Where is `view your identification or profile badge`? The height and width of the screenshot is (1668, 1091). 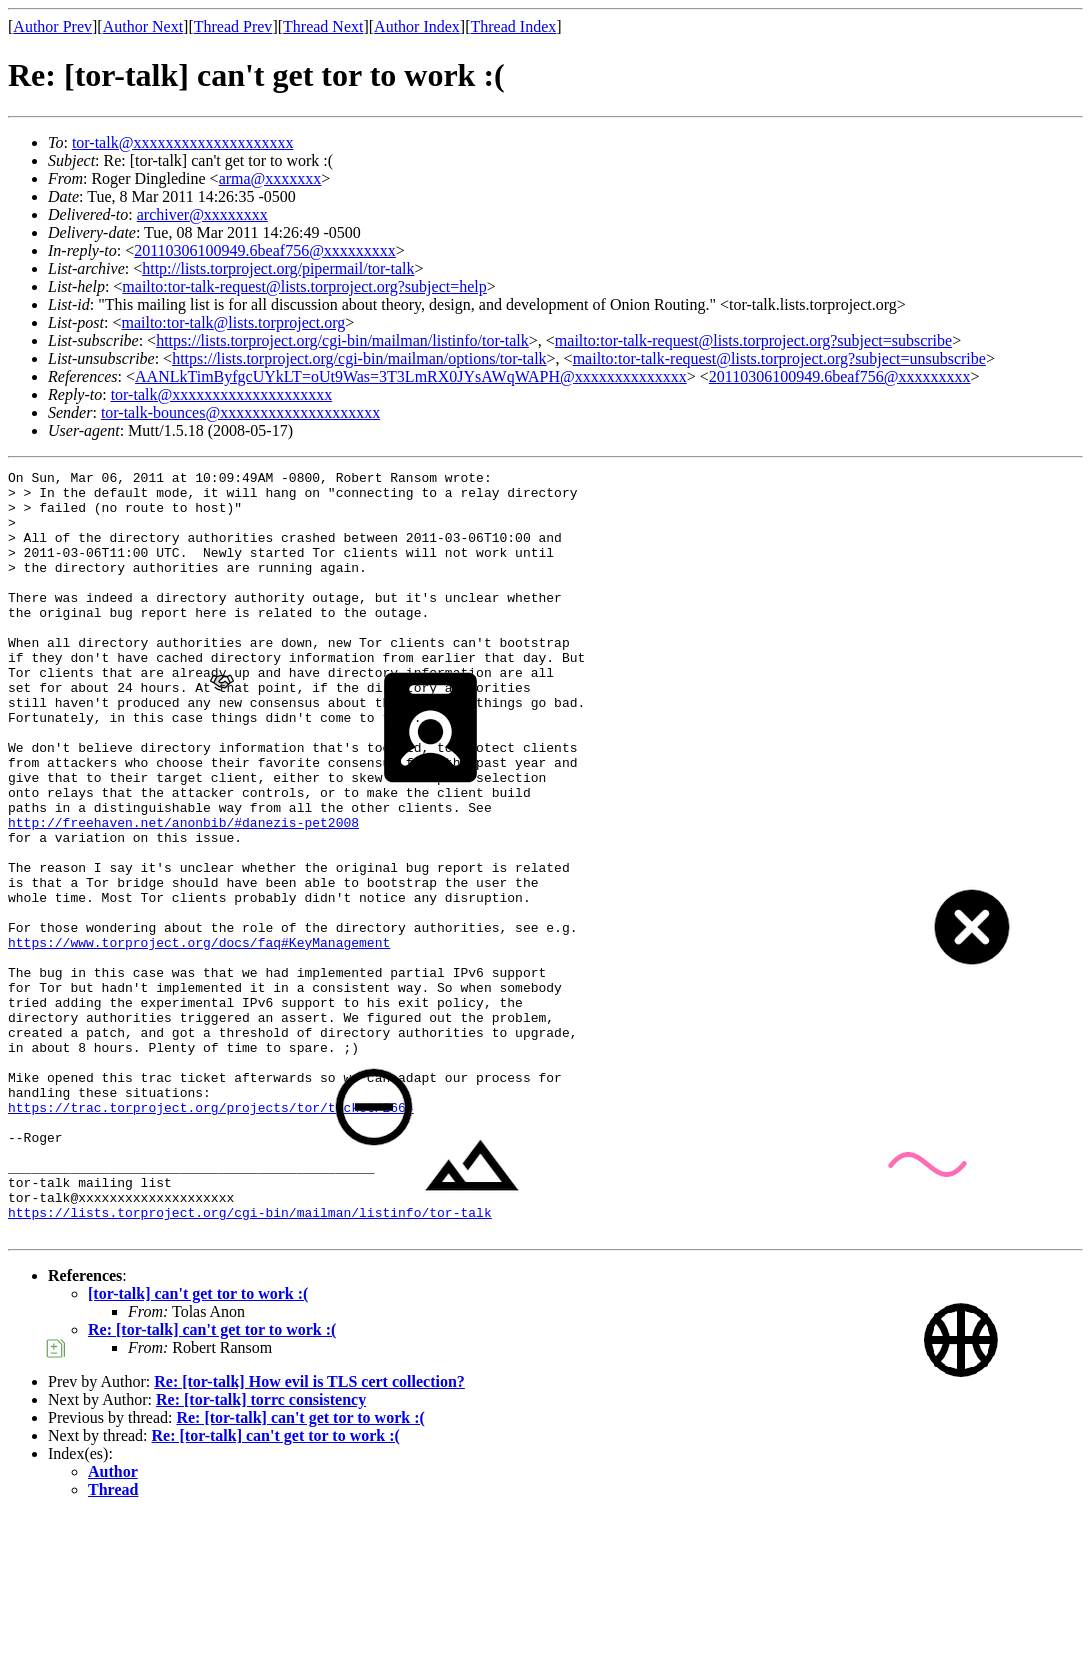
view your identification or profile badge is located at coordinates (430, 727).